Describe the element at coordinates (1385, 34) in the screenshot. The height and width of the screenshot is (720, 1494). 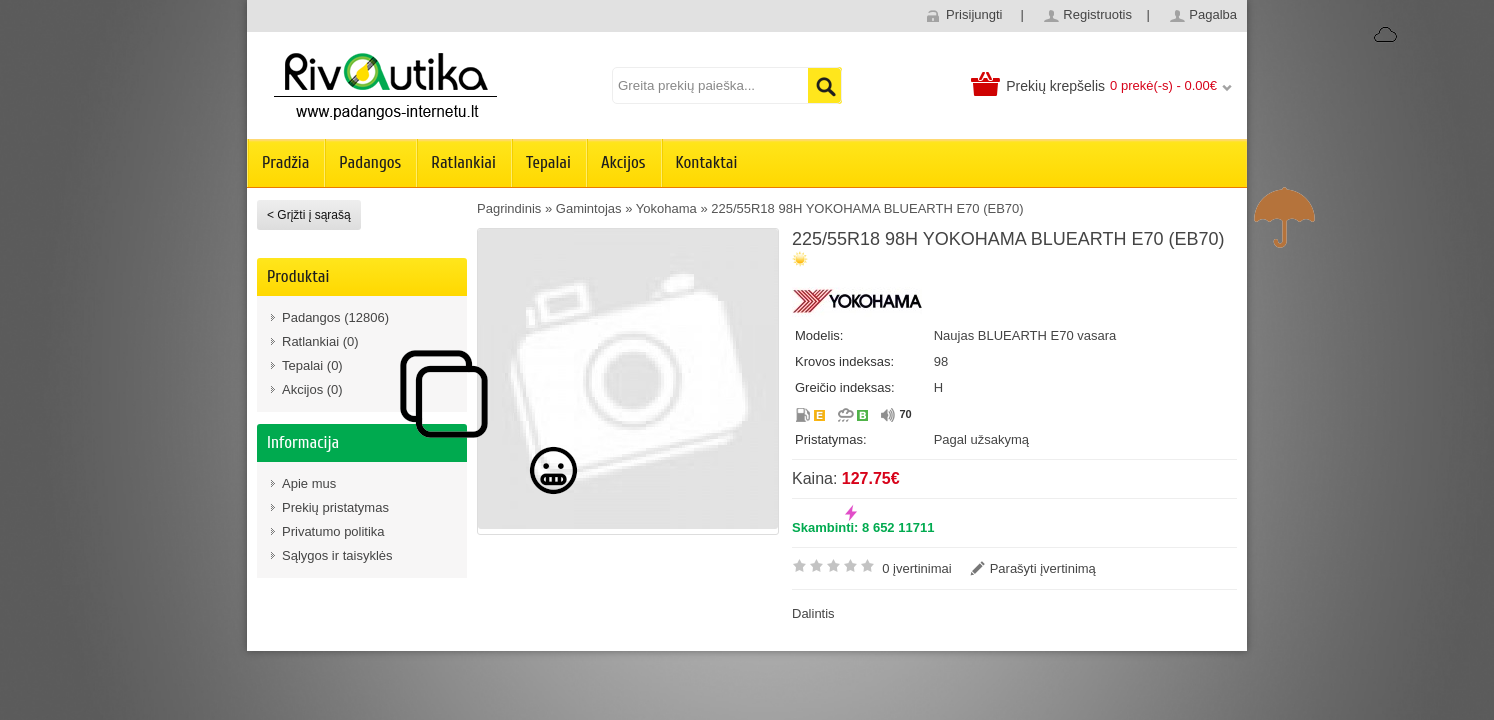
I see `indicates cloudy weather conditions` at that location.